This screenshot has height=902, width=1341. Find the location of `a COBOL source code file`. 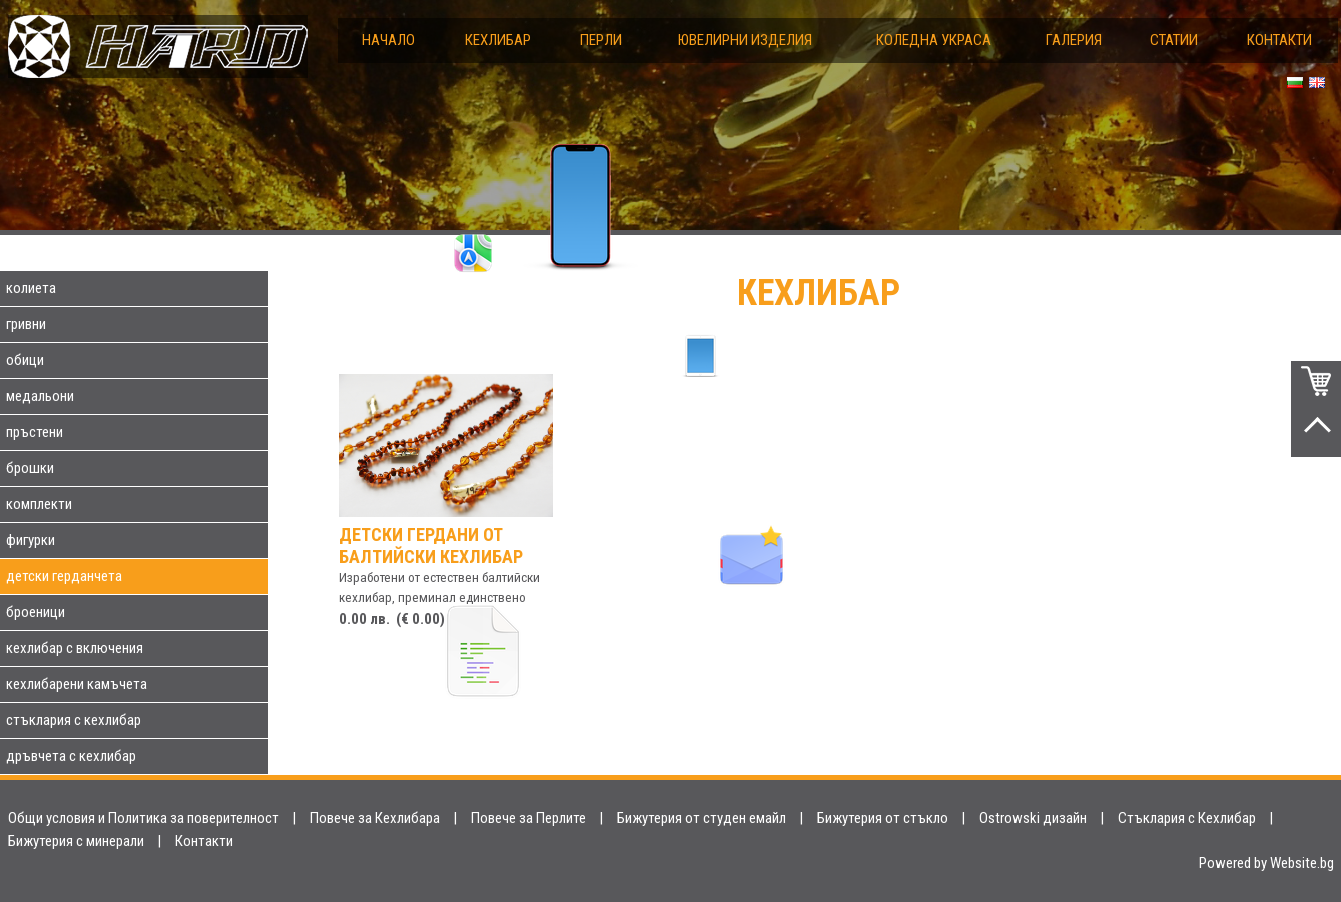

a COBOL source code file is located at coordinates (483, 651).